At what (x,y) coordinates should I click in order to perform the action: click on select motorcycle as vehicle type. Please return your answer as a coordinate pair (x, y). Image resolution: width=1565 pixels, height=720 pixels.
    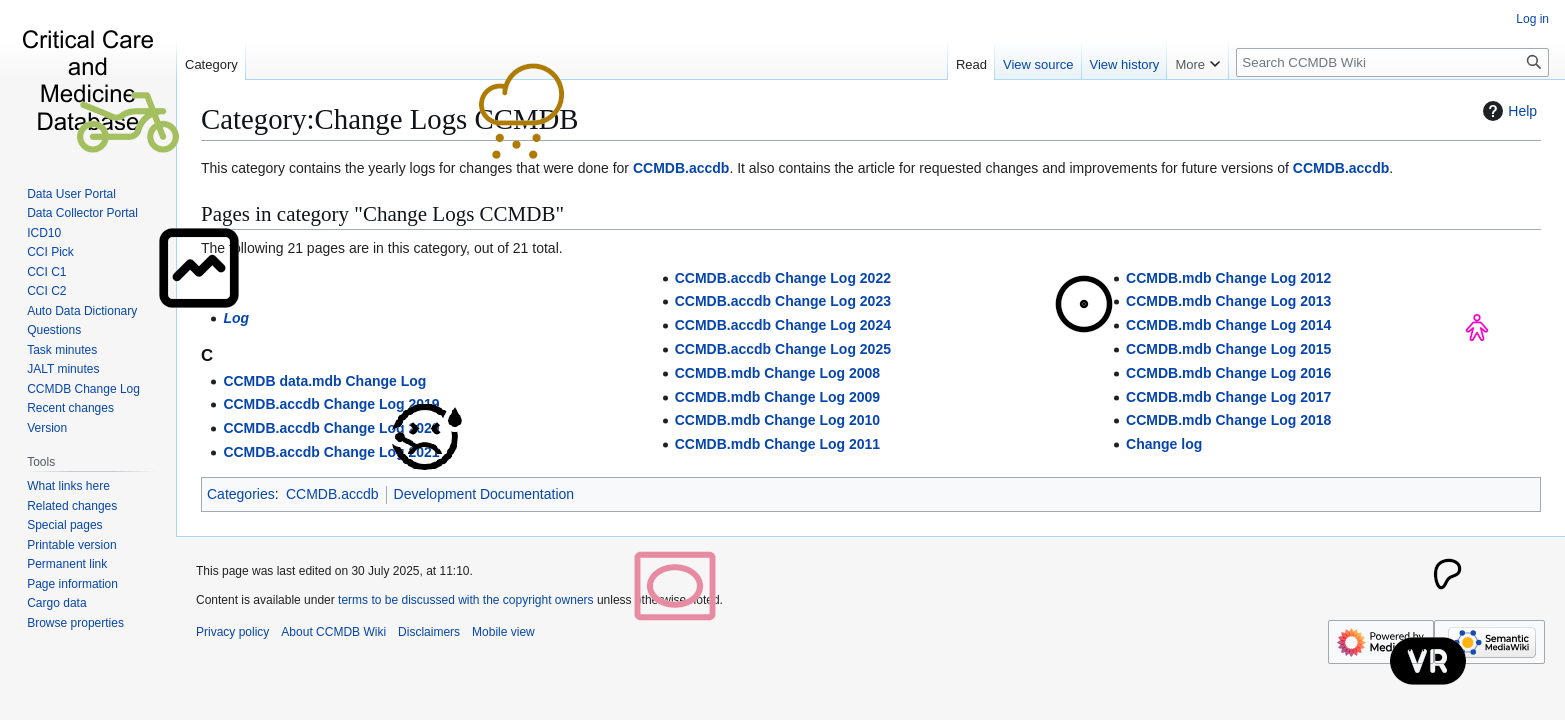
    Looking at the image, I should click on (128, 124).